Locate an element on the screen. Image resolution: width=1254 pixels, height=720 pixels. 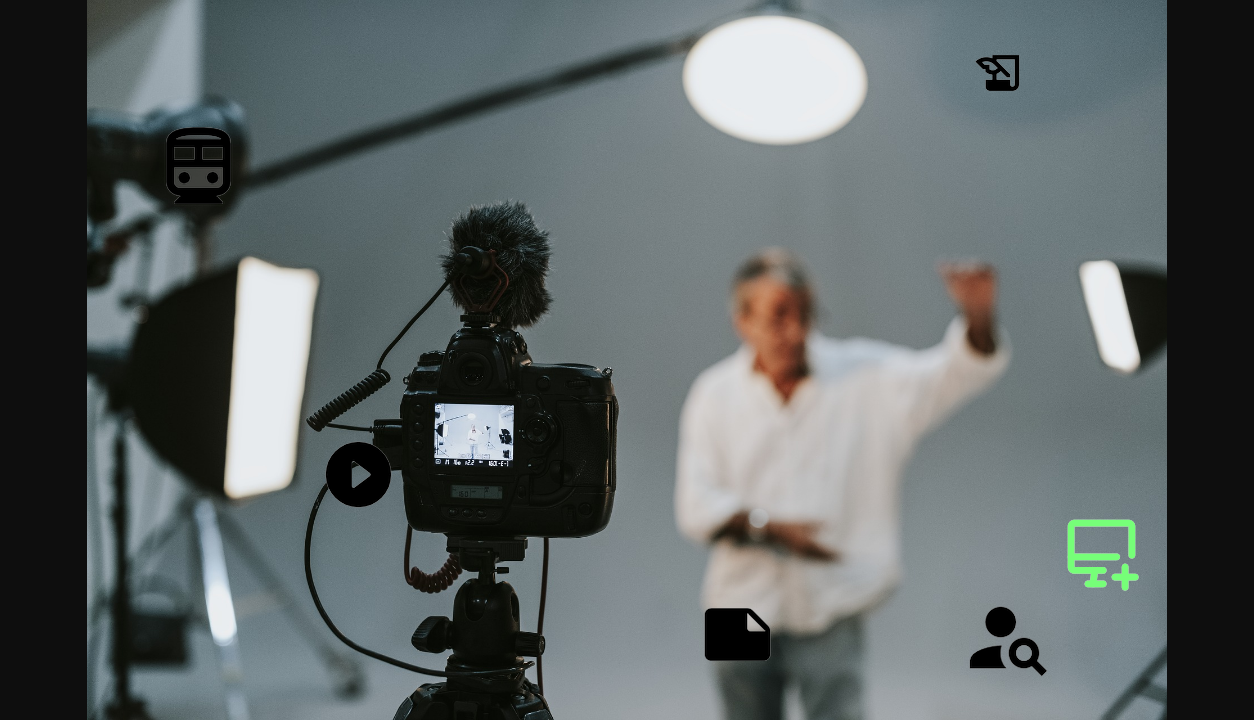
play media or video content is located at coordinates (358, 474).